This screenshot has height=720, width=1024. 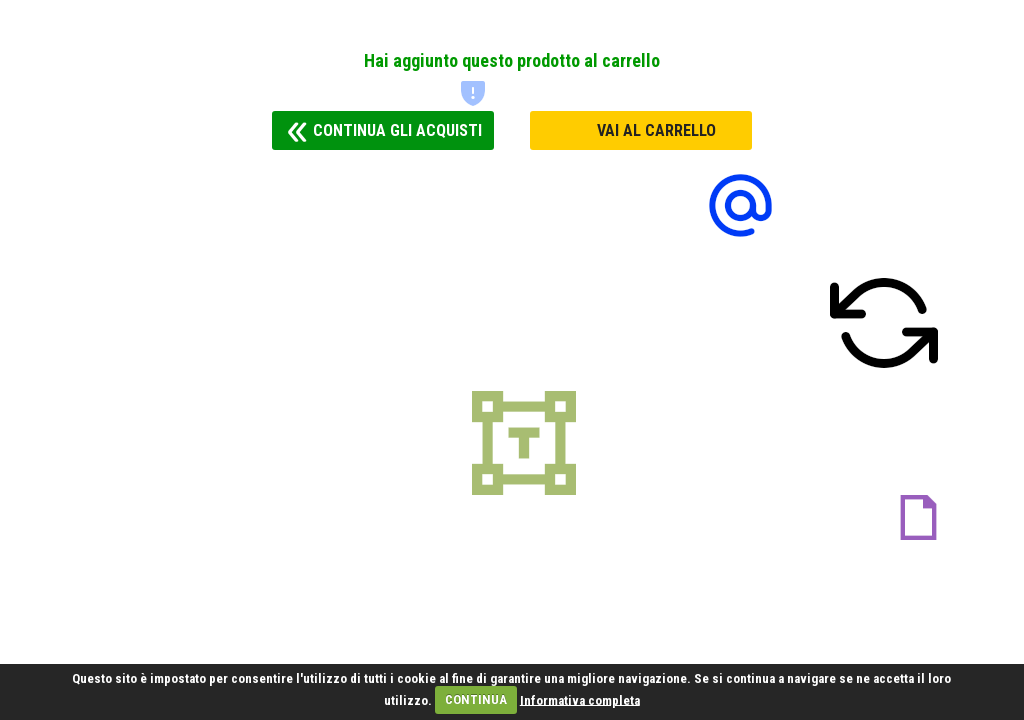 What do you see at coordinates (524, 443) in the screenshot?
I see `insert a text box or text field` at bounding box center [524, 443].